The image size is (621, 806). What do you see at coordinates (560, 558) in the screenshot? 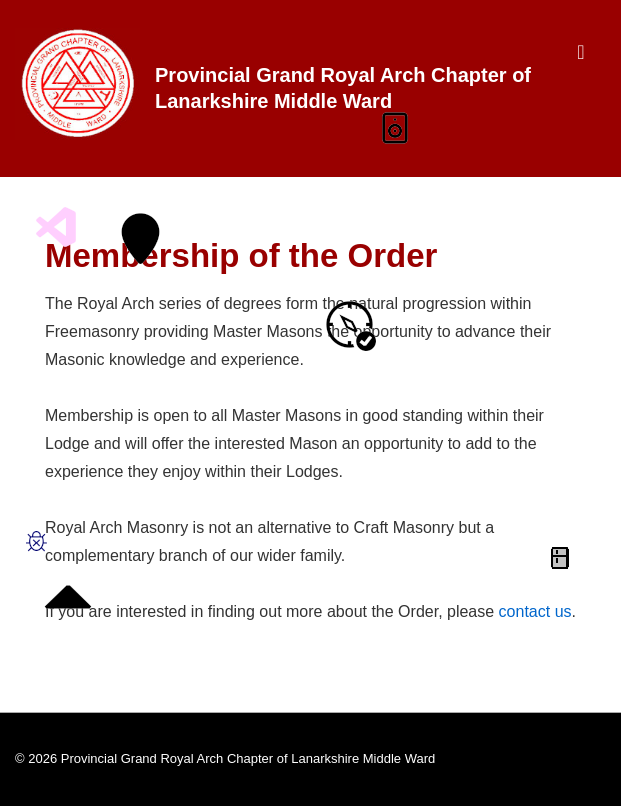
I see `access kitchen appliances or settings` at bounding box center [560, 558].